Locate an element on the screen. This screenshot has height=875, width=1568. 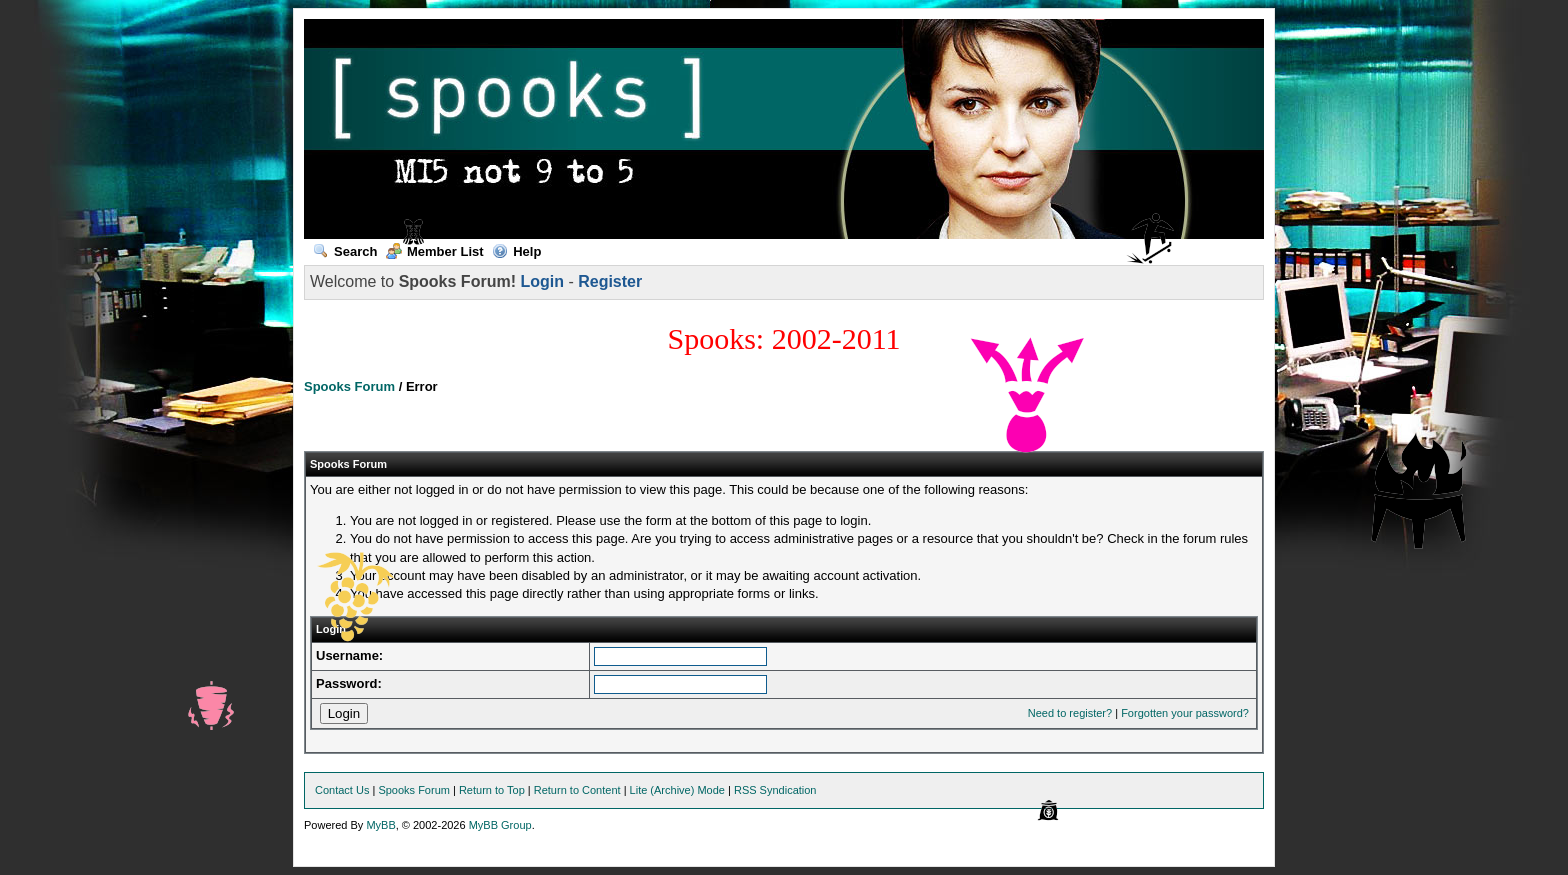
access food or restaurant options in a game is located at coordinates (211, 705).